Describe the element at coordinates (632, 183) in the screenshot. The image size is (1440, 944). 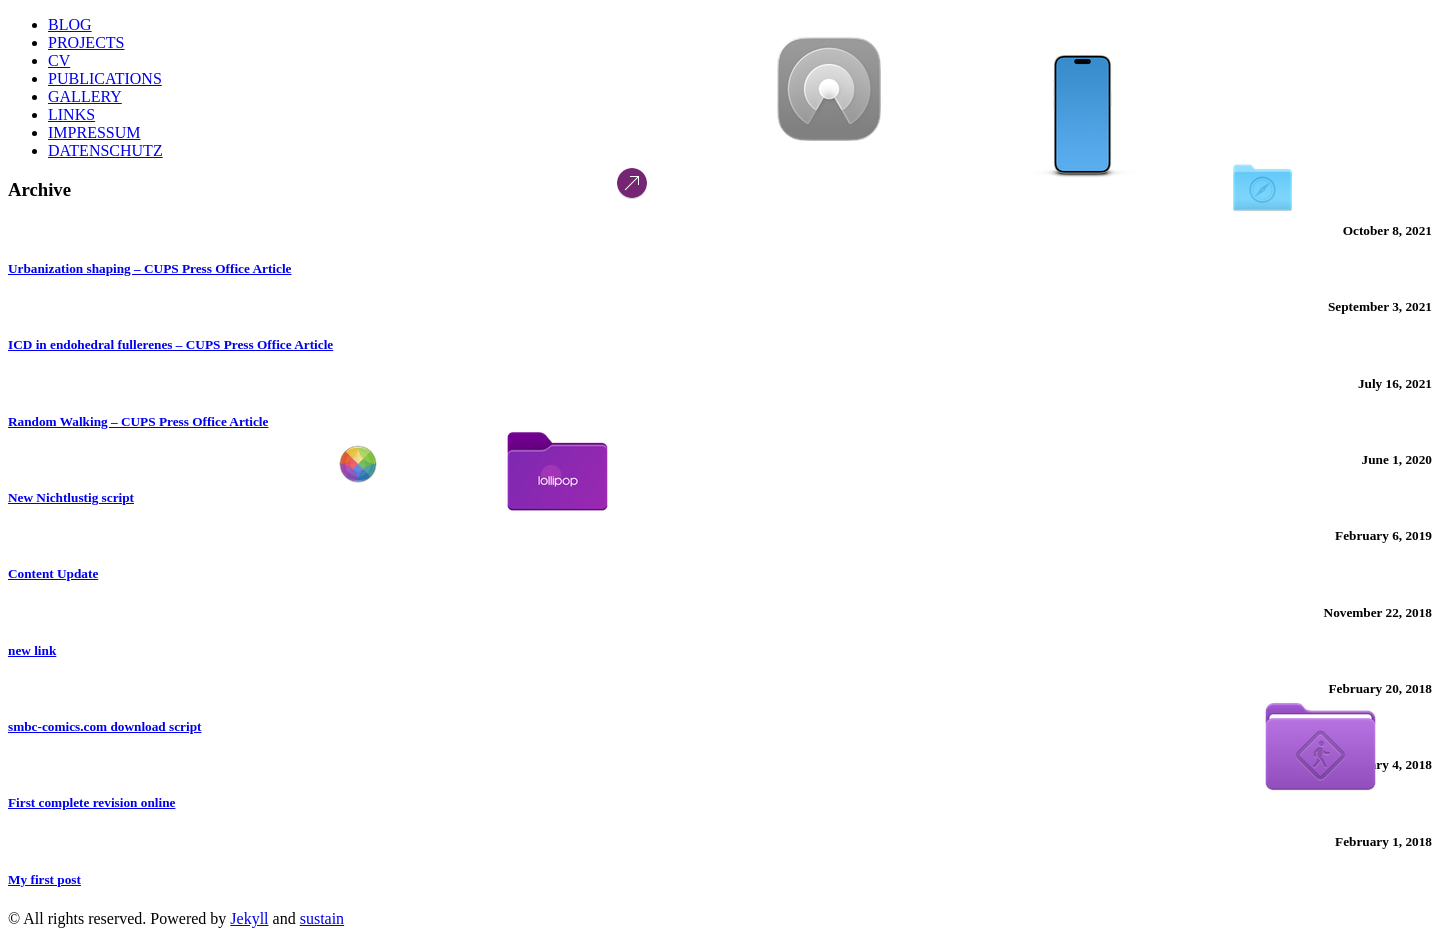
I see `indicates a symbolic link or shortcut to another file` at that location.